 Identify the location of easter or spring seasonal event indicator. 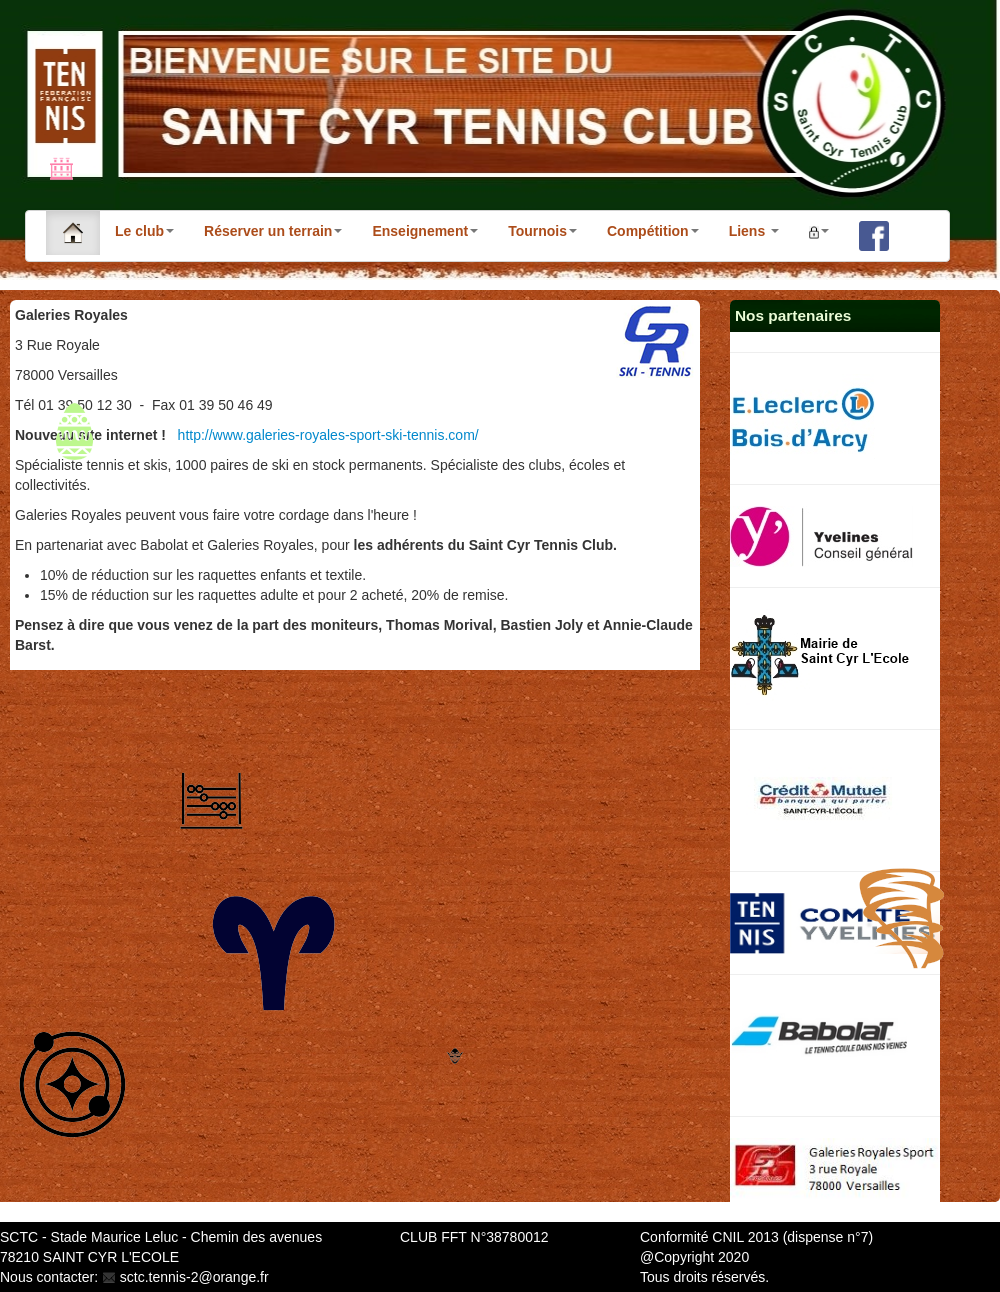
(74, 431).